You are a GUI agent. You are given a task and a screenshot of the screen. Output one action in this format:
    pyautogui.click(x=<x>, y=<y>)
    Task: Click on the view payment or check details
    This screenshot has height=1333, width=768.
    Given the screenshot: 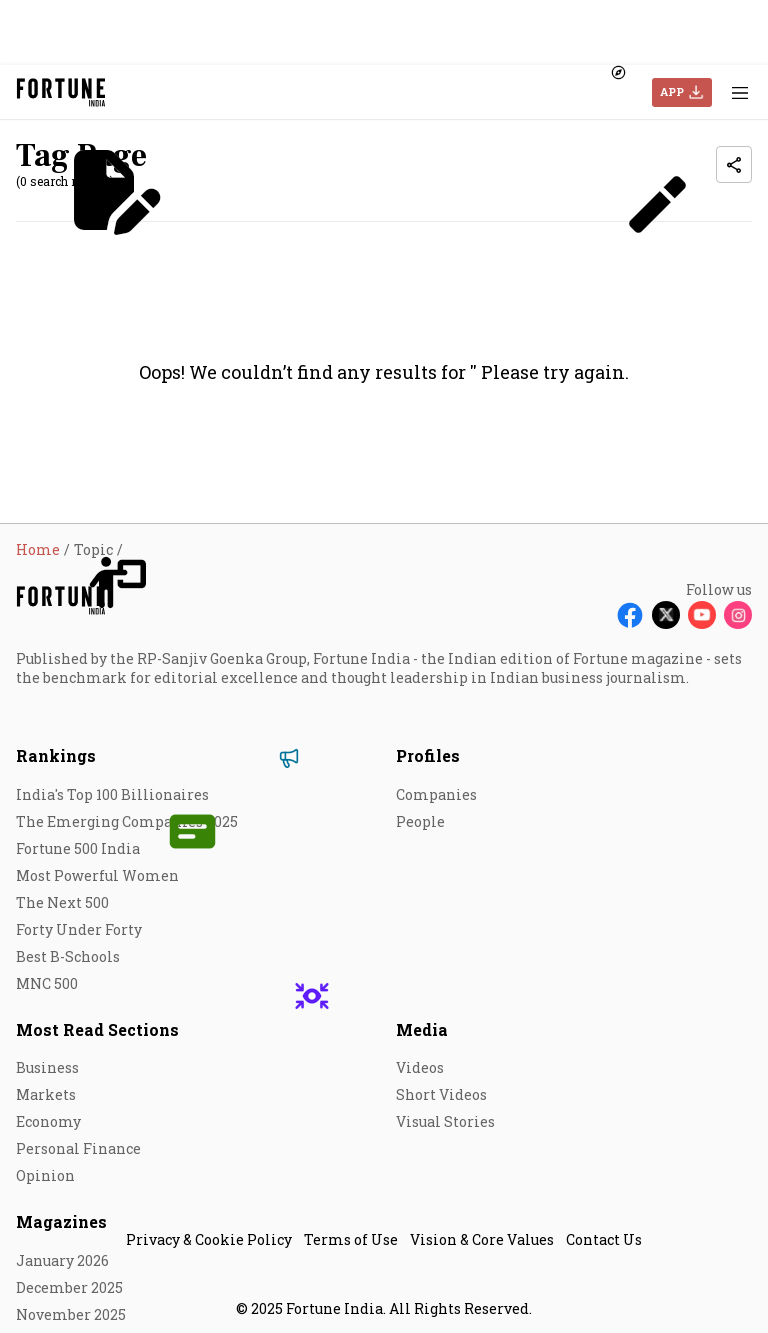 What is the action you would take?
    pyautogui.click(x=192, y=831)
    